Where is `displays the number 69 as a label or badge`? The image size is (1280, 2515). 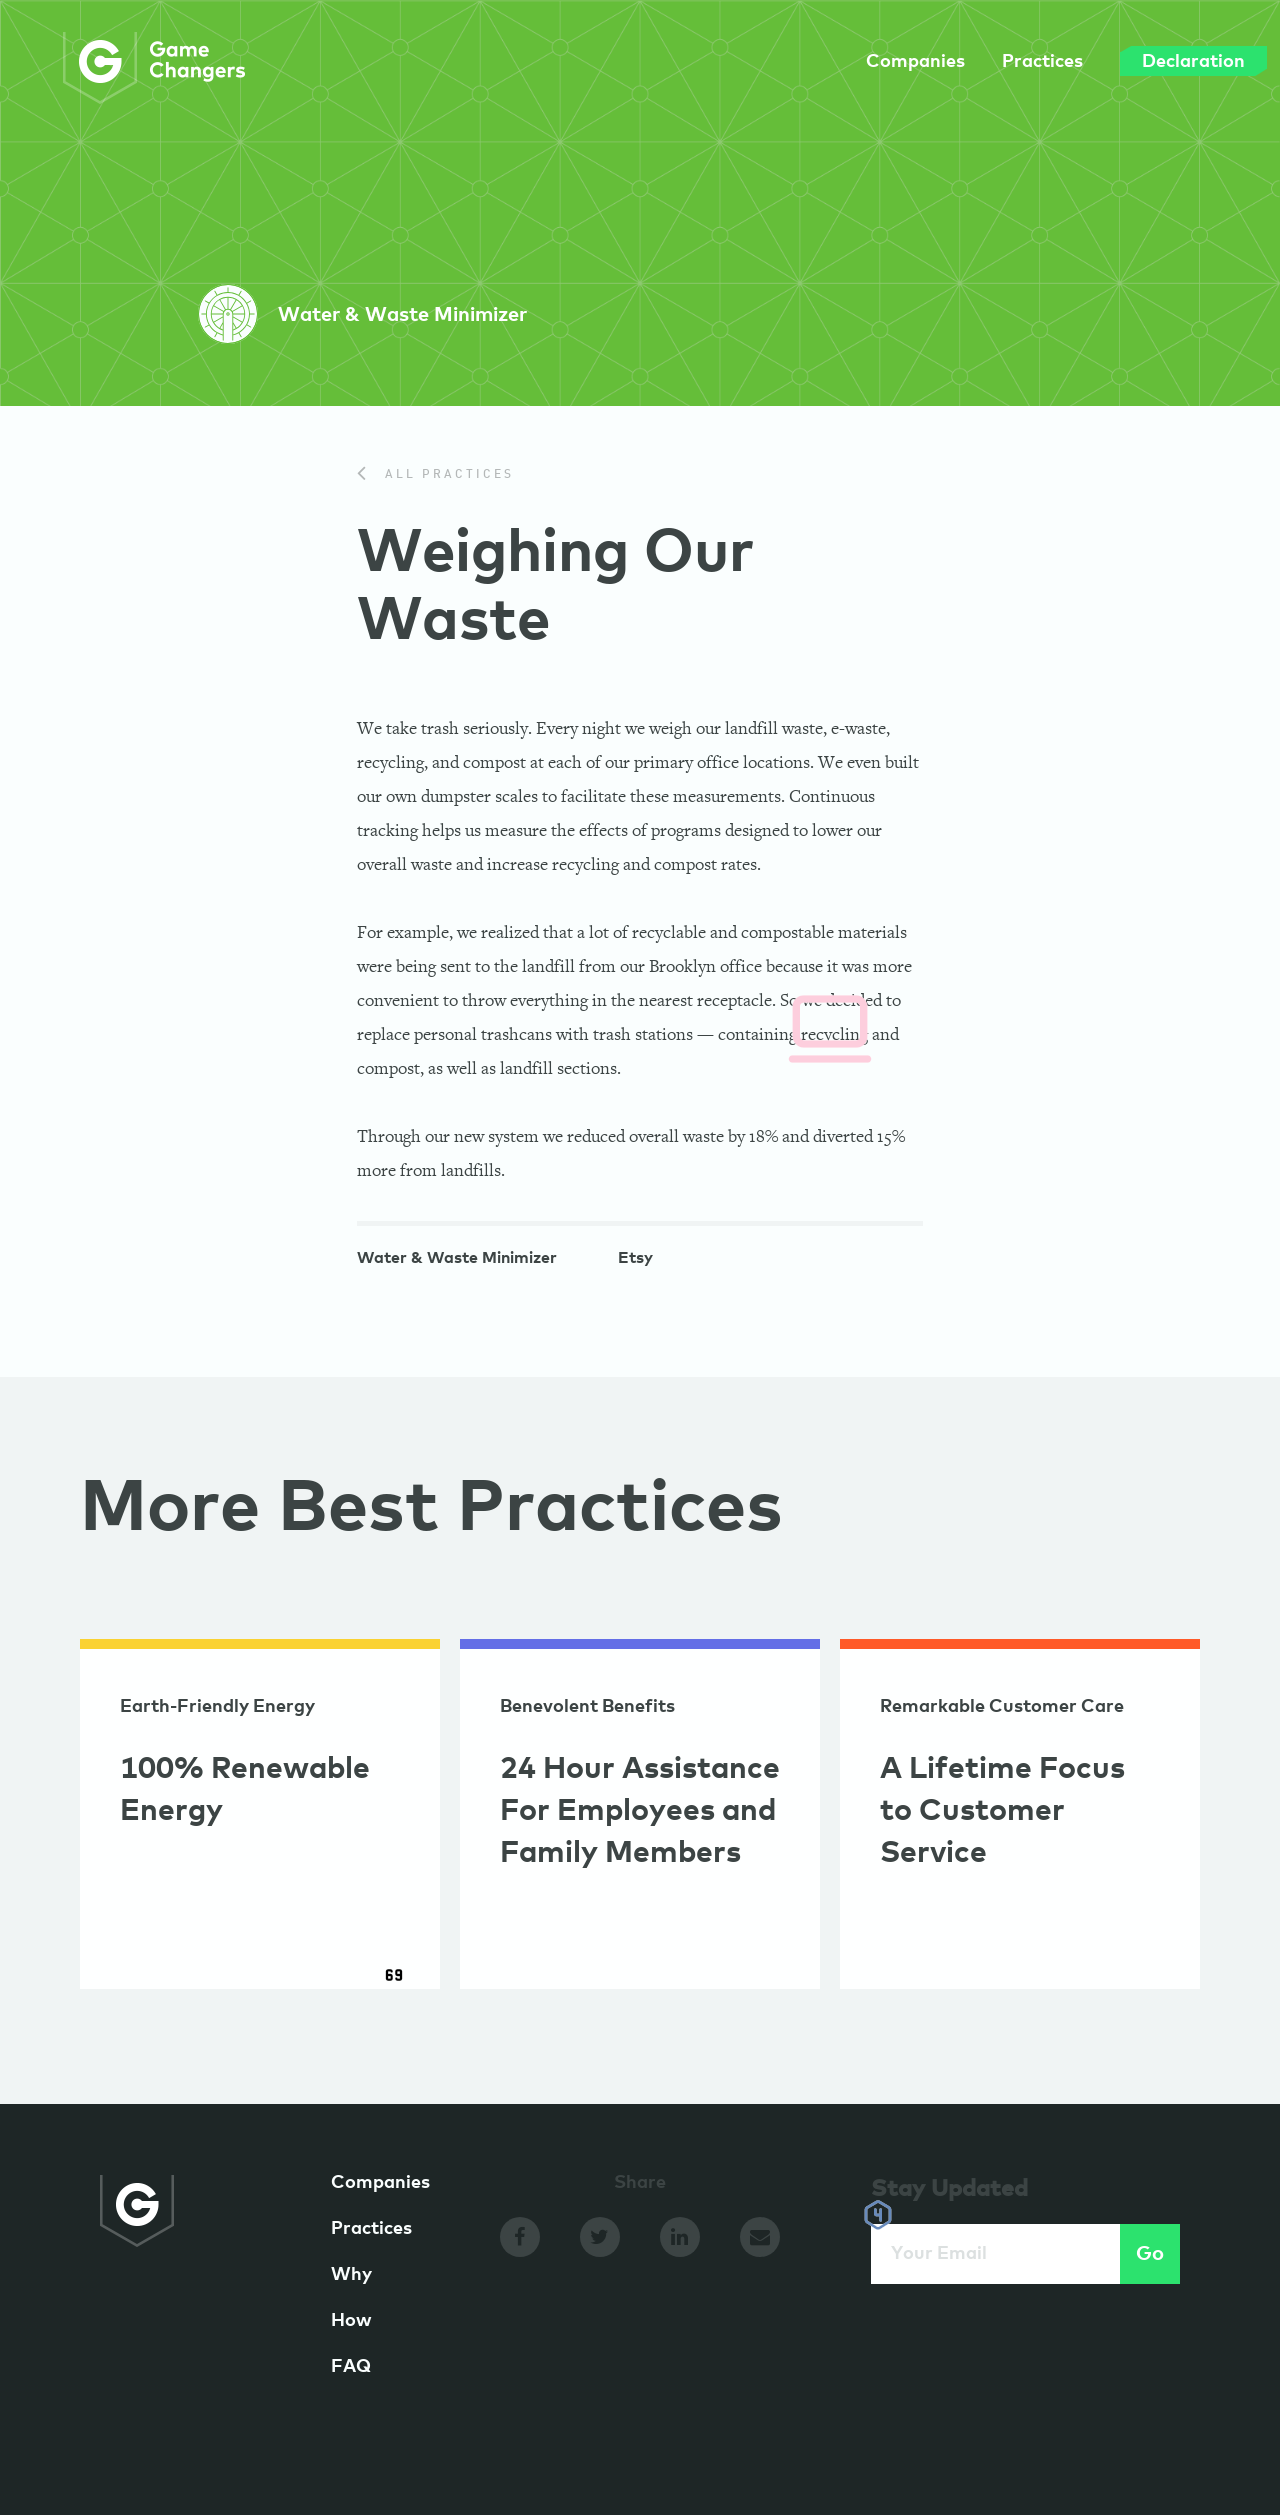
displays the number 69 as a label or badge is located at coordinates (394, 1975).